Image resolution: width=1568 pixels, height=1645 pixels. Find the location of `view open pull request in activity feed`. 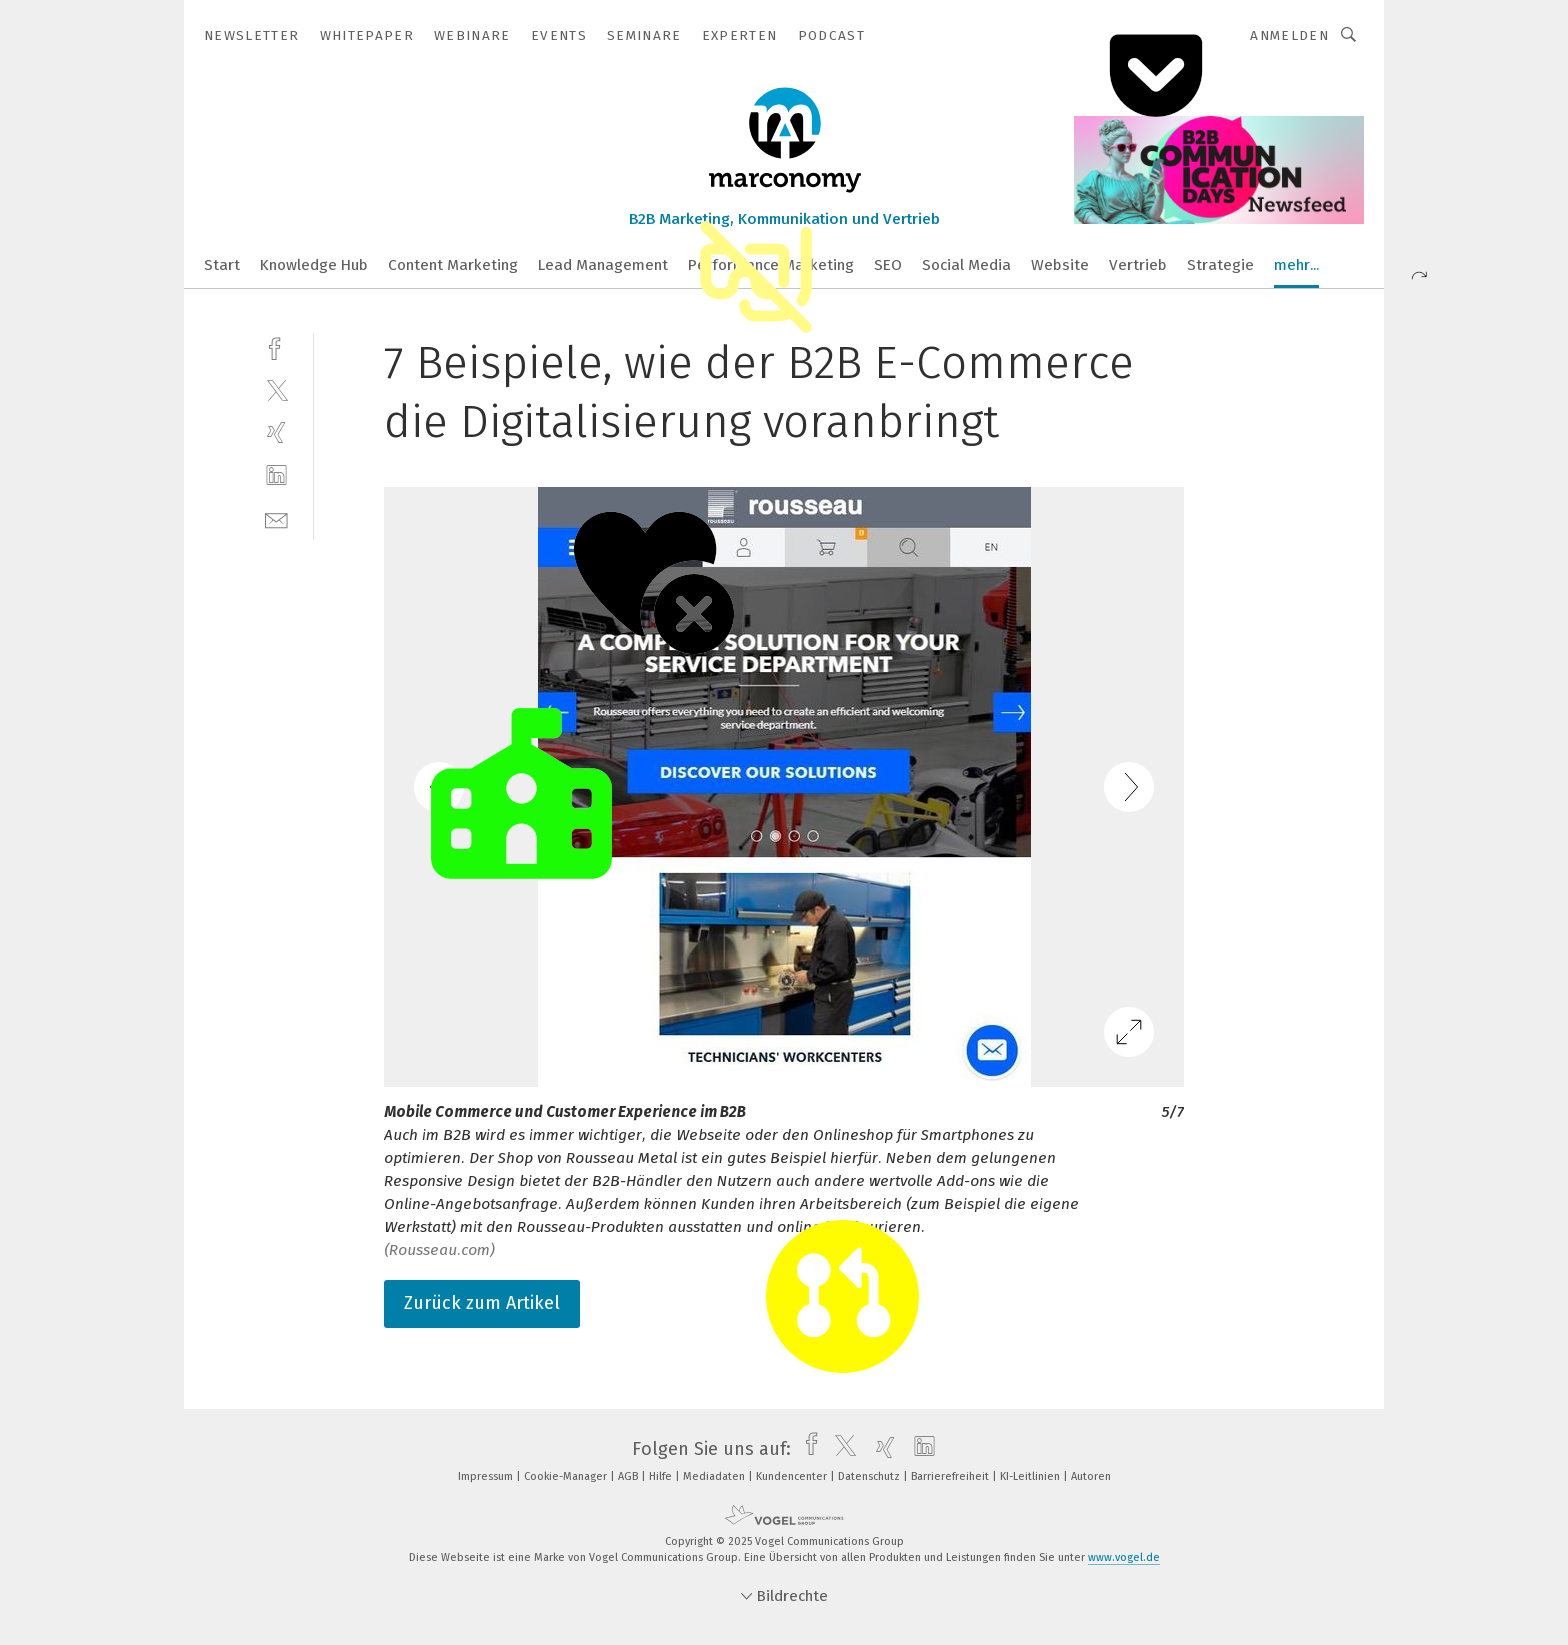

view open pull request in activity feed is located at coordinates (842, 1296).